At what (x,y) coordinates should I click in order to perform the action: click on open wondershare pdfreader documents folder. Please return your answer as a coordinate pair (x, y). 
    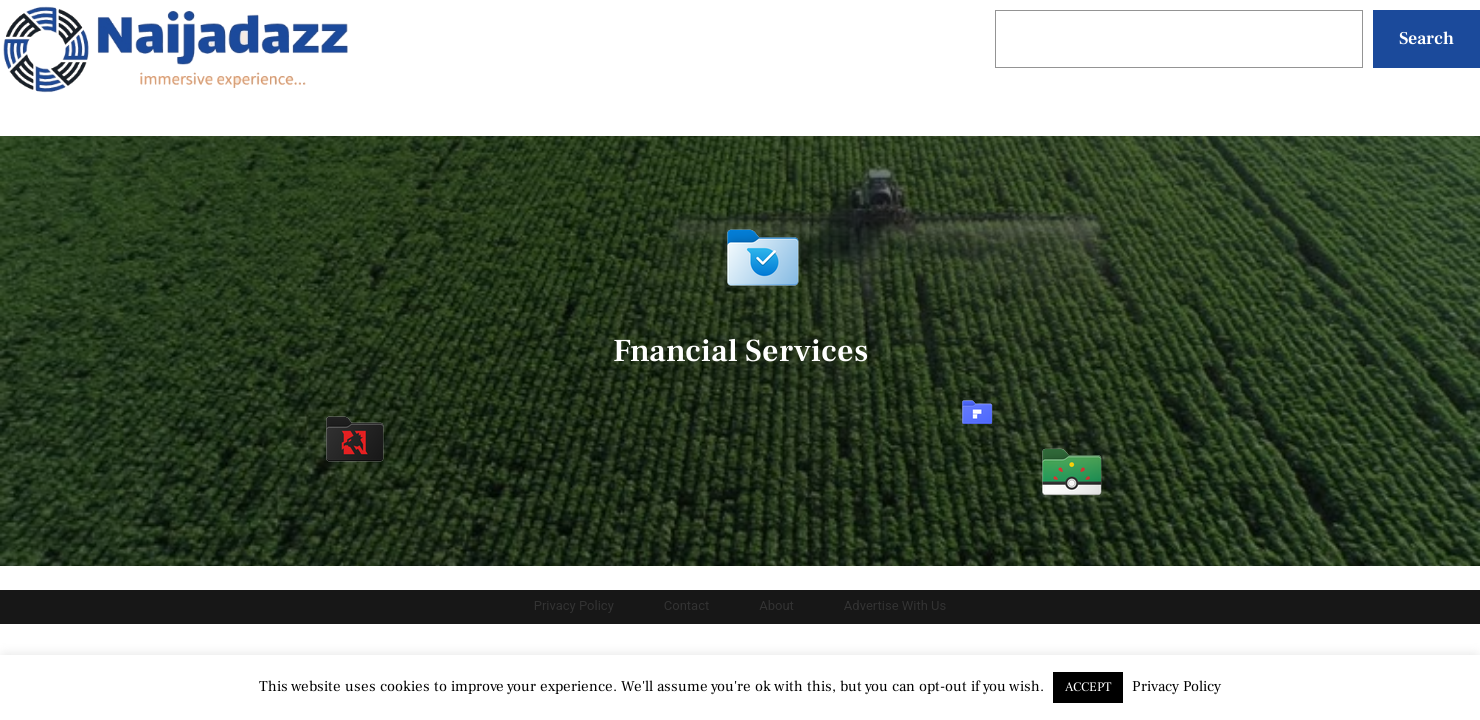
    Looking at the image, I should click on (977, 413).